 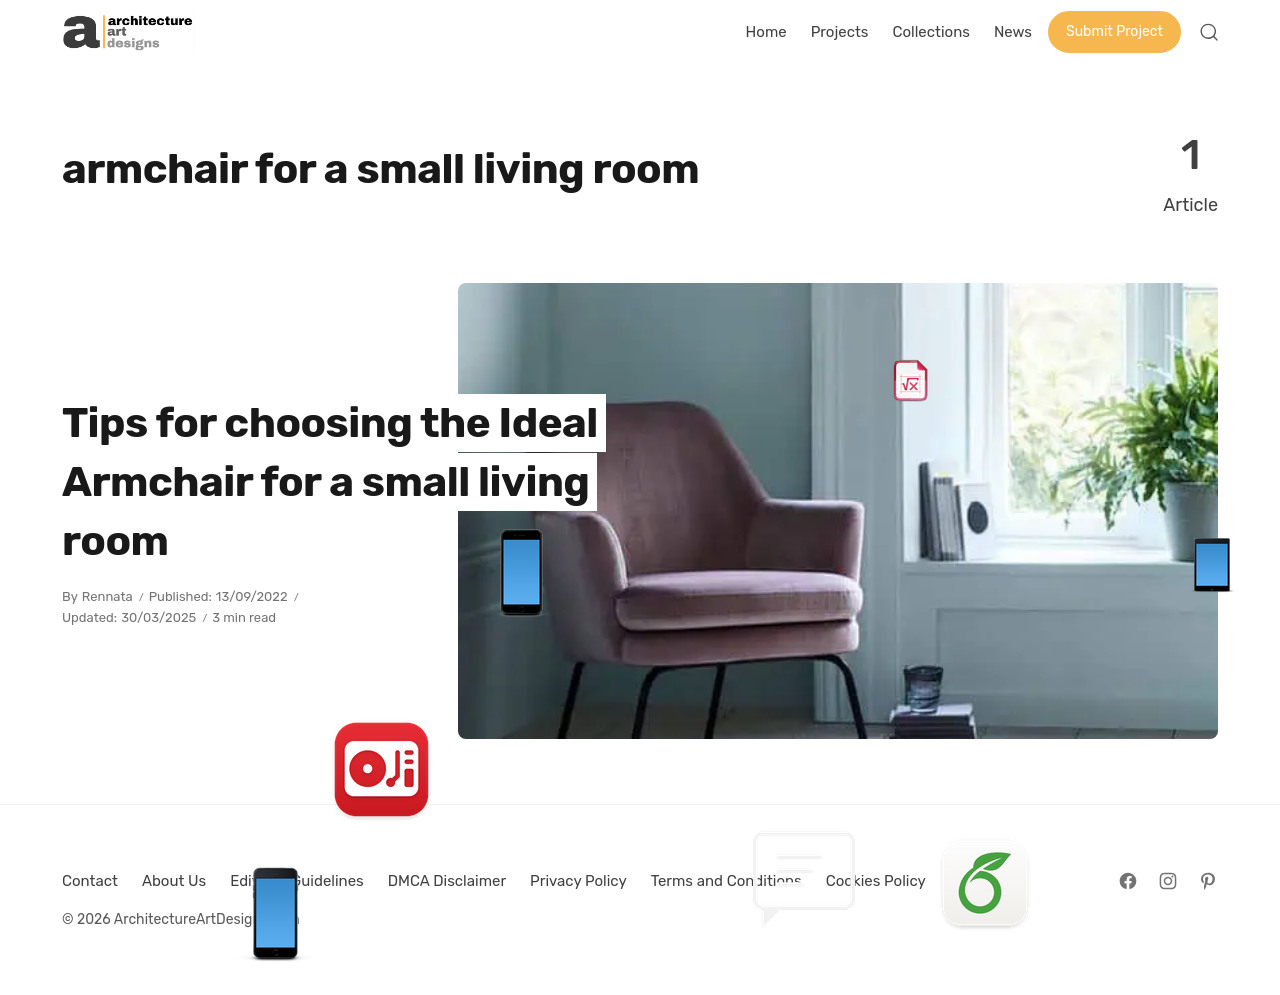 What do you see at coordinates (985, 883) in the screenshot?
I see `open overleaf document editor` at bounding box center [985, 883].